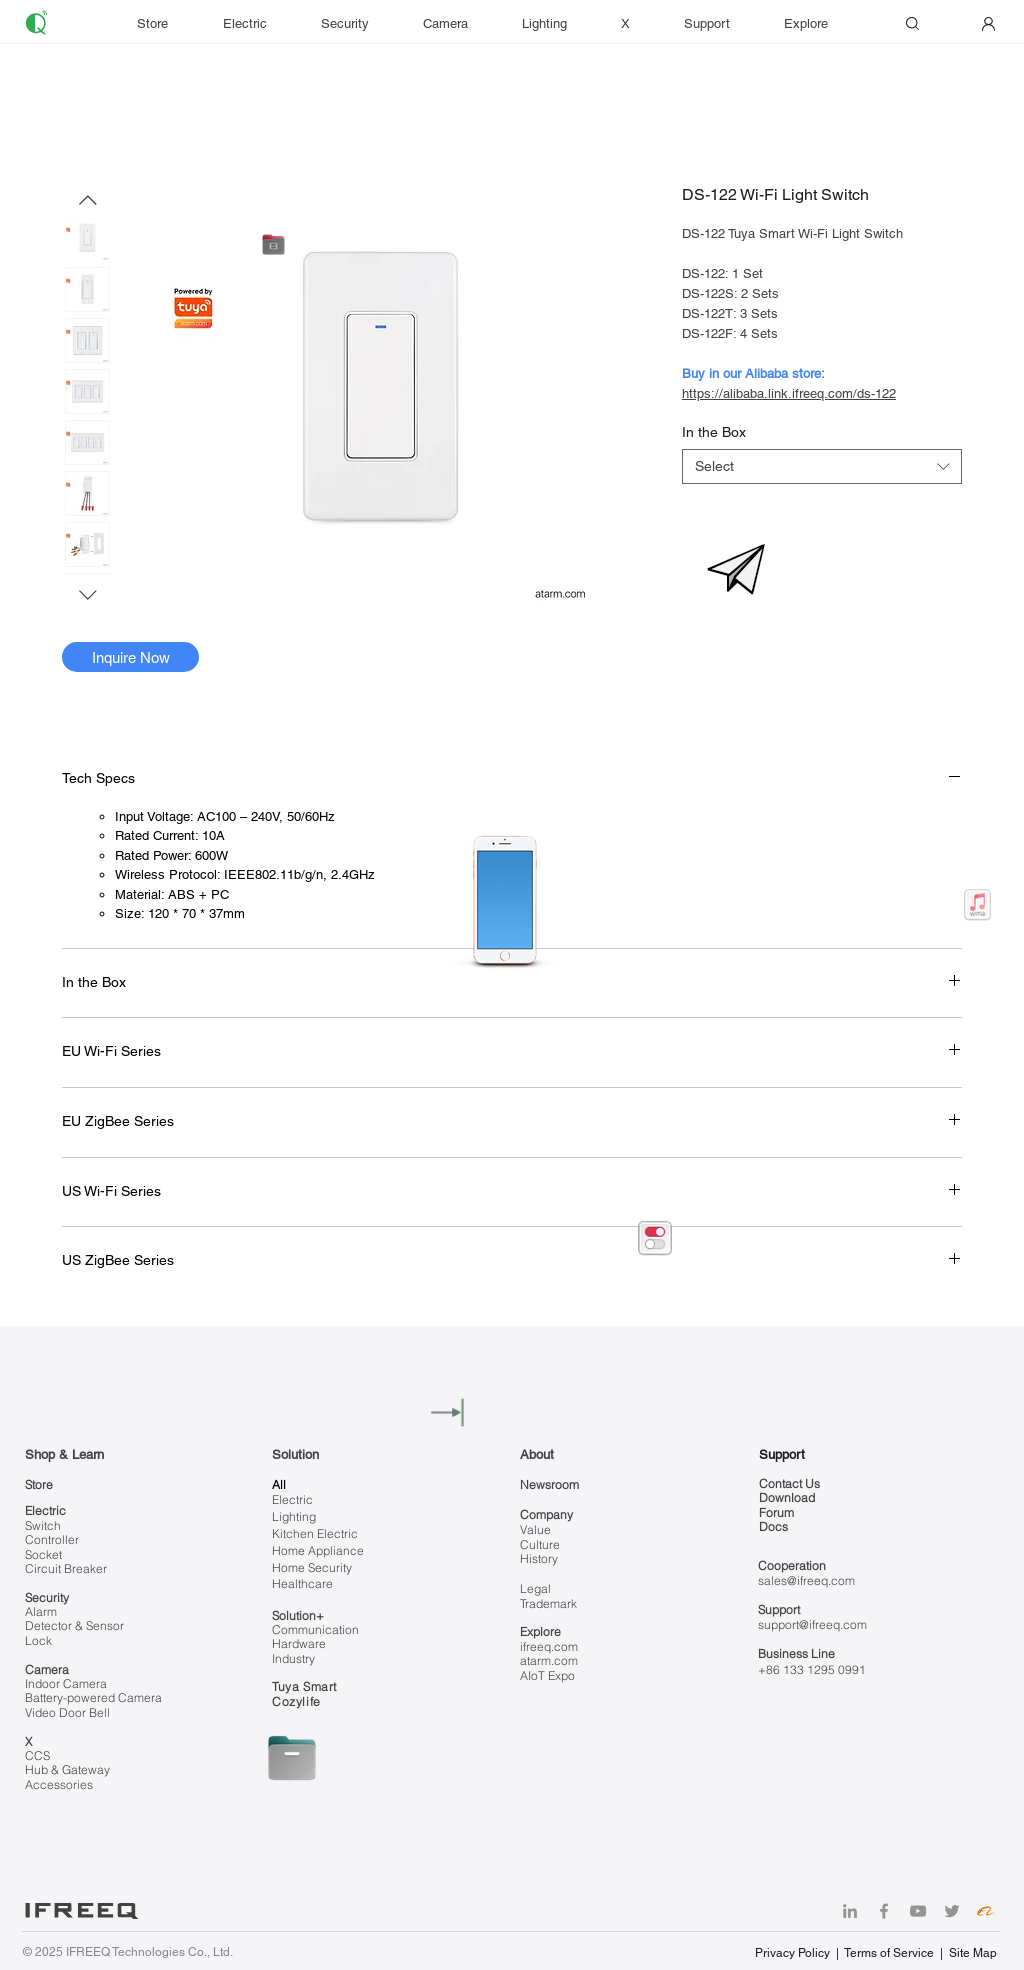  I want to click on jump to the last item in a list, so click(447, 1412).